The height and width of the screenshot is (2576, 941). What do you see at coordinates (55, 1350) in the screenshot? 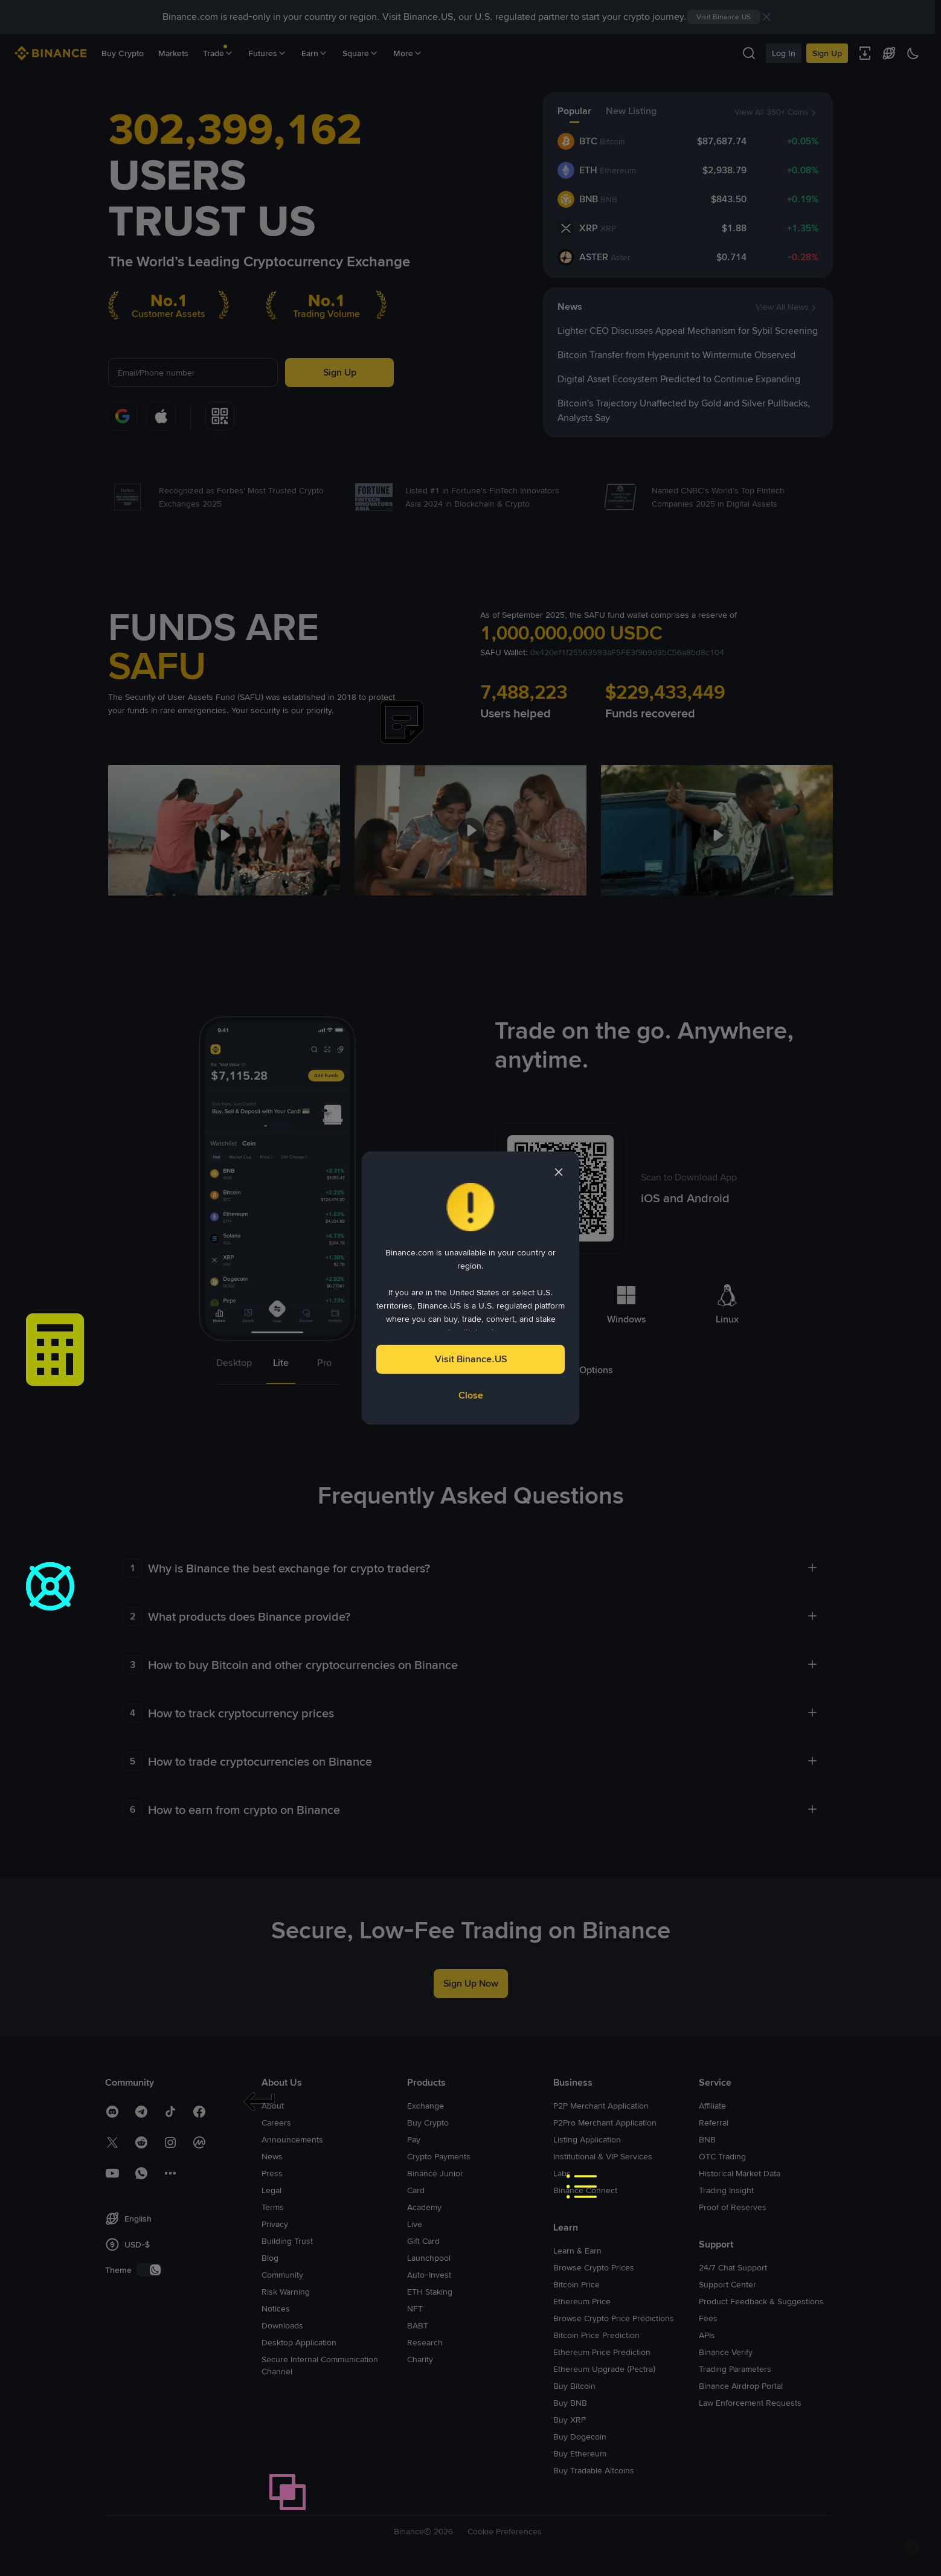
I see `open the calculator app` at bounding box center [55, 1350].